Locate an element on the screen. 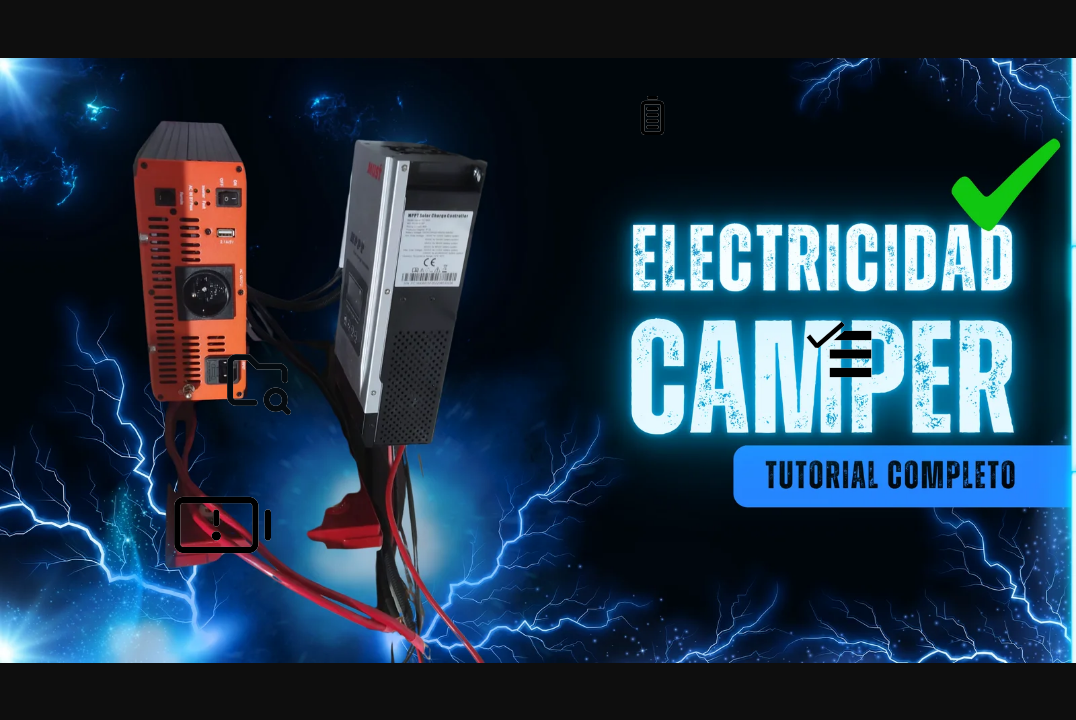 This screenshot has height=720, width=1076. indicates battery is fully charged is located at coordinates (652, 115).